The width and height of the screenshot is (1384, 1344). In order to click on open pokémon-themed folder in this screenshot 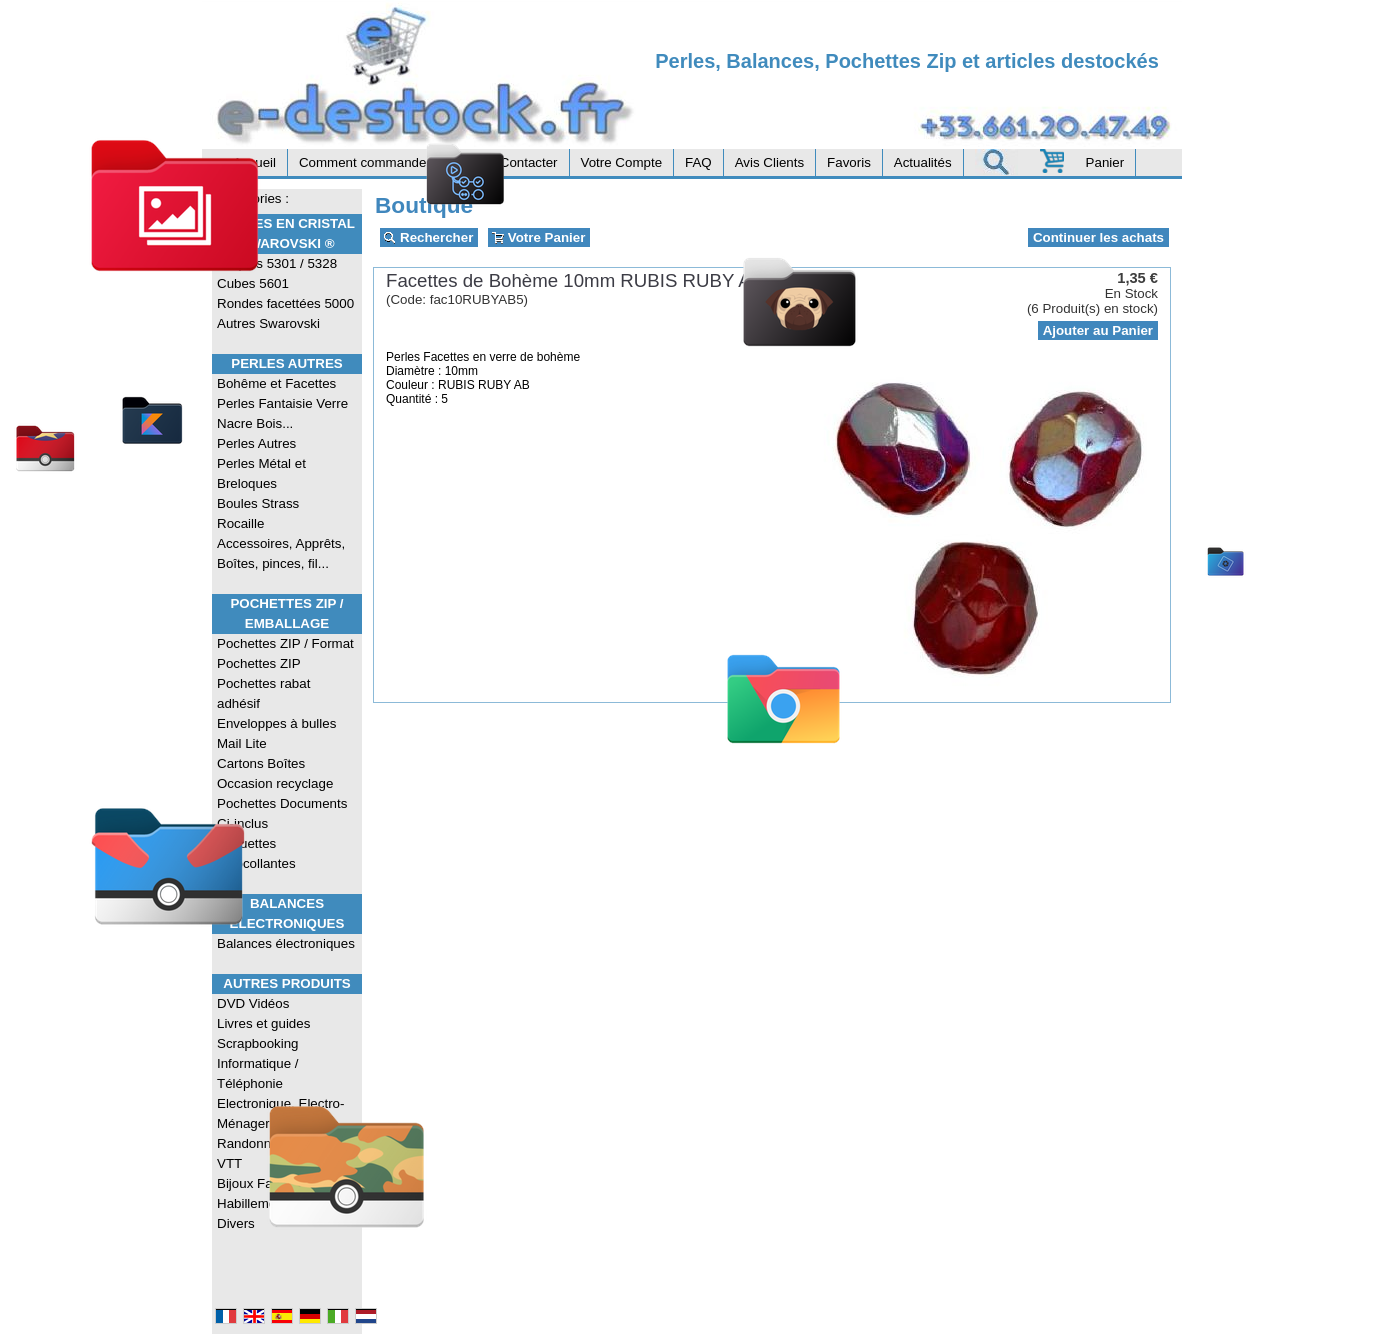, I will do `click(45, 450)`.